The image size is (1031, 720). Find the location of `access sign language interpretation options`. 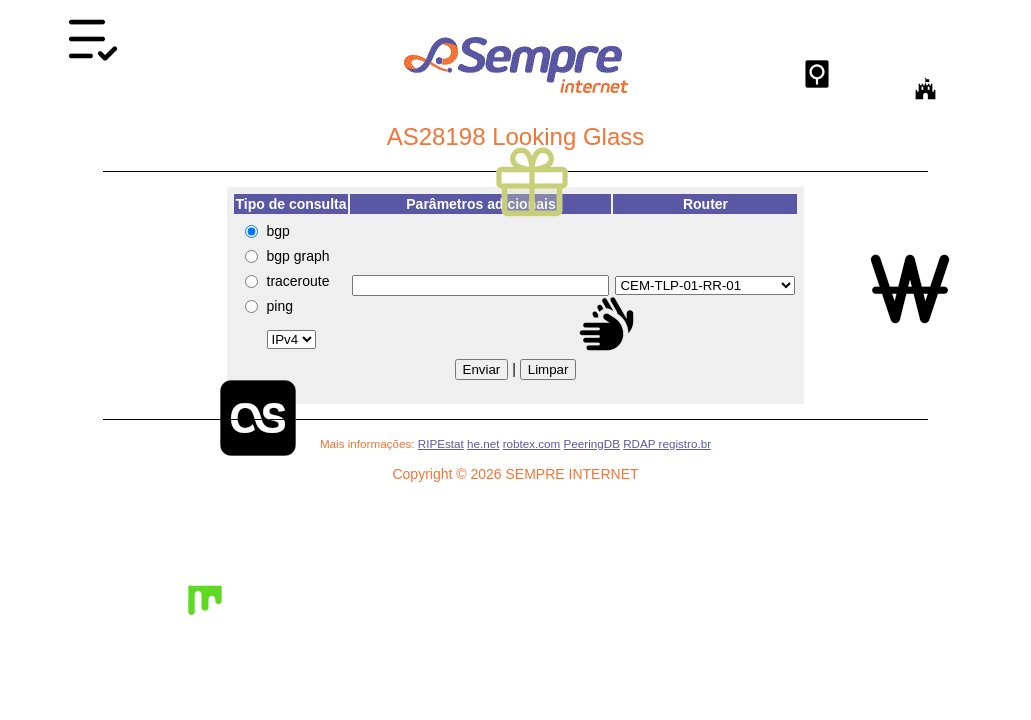

access sign language interpretation options is located at coordinates (606, 323).